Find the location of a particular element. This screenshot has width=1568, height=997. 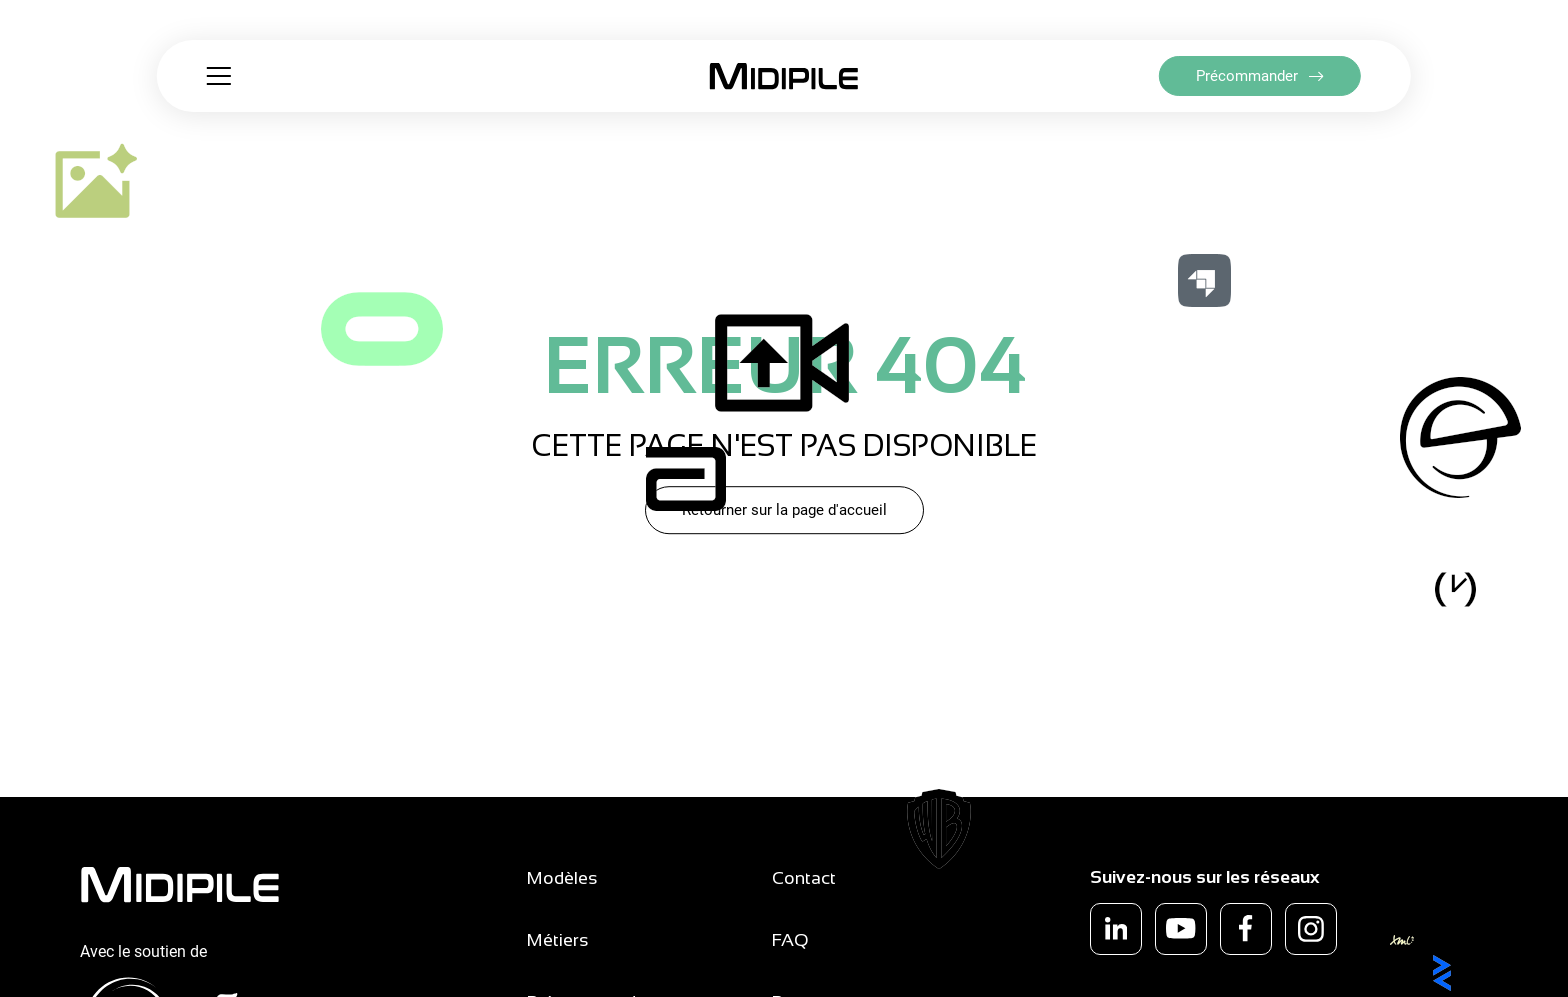

open Oculus VR app or settings is located at coordinates (382, 329).